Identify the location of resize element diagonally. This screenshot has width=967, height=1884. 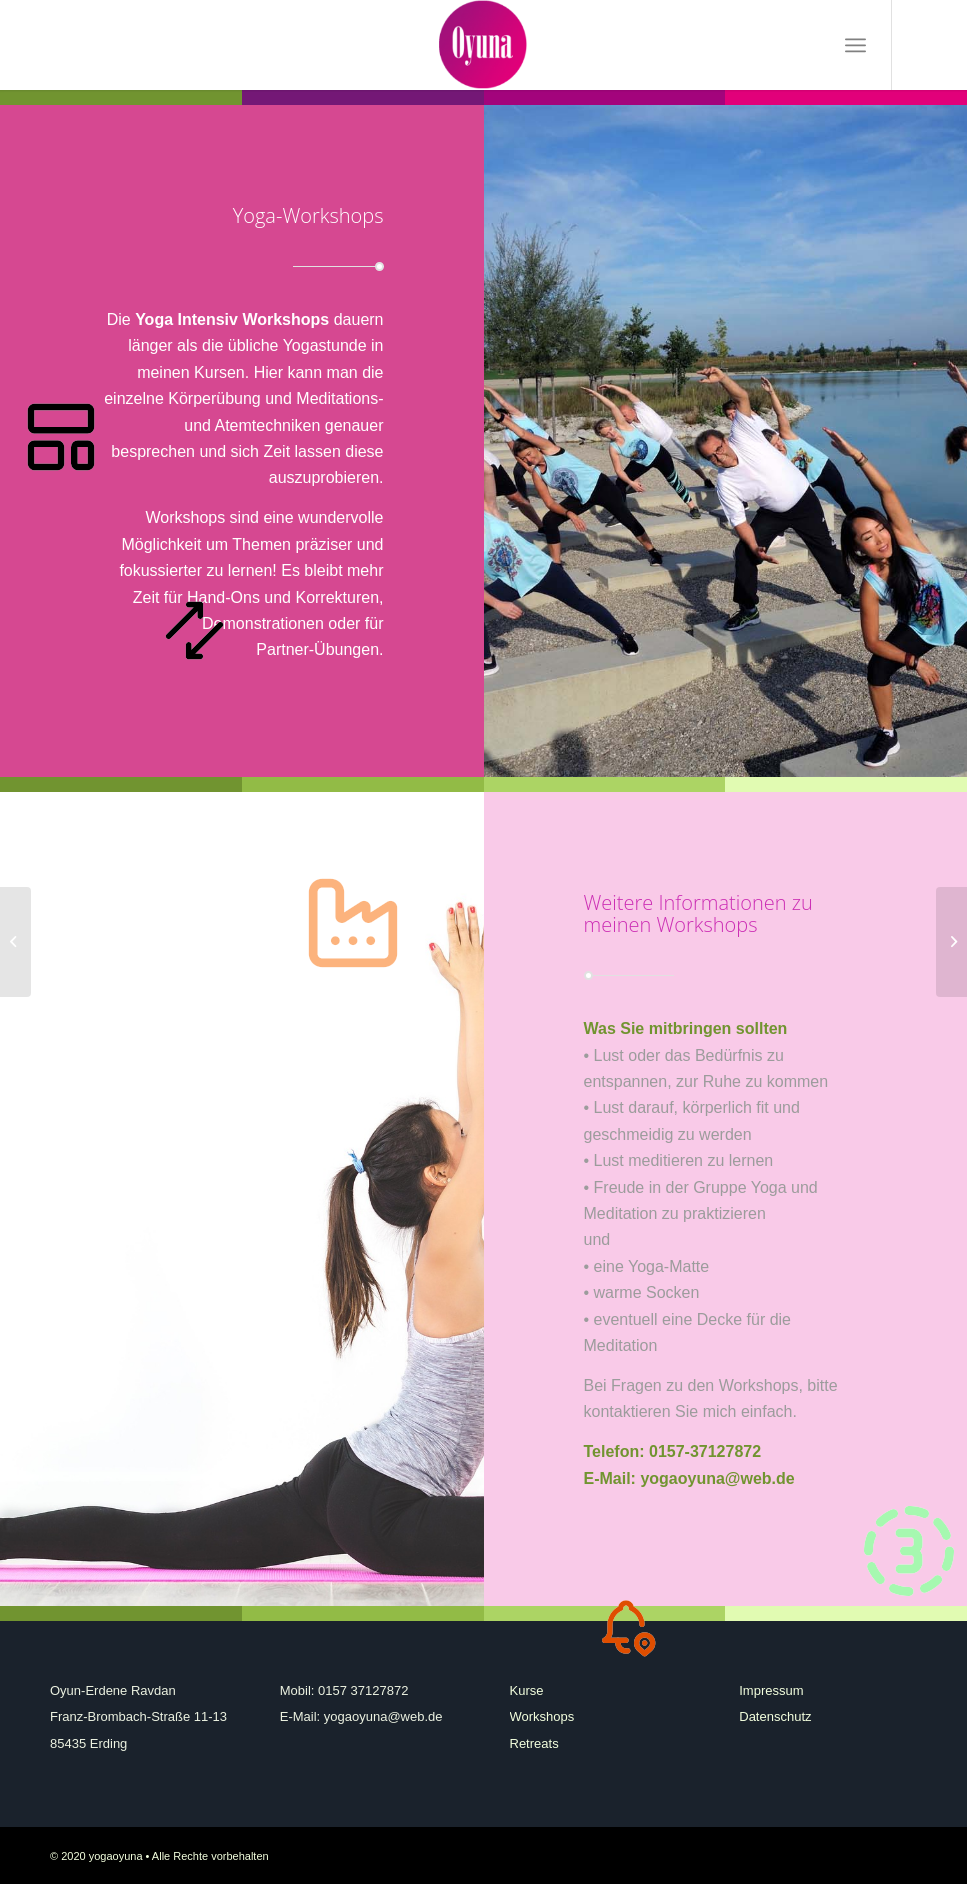
(194, 630).